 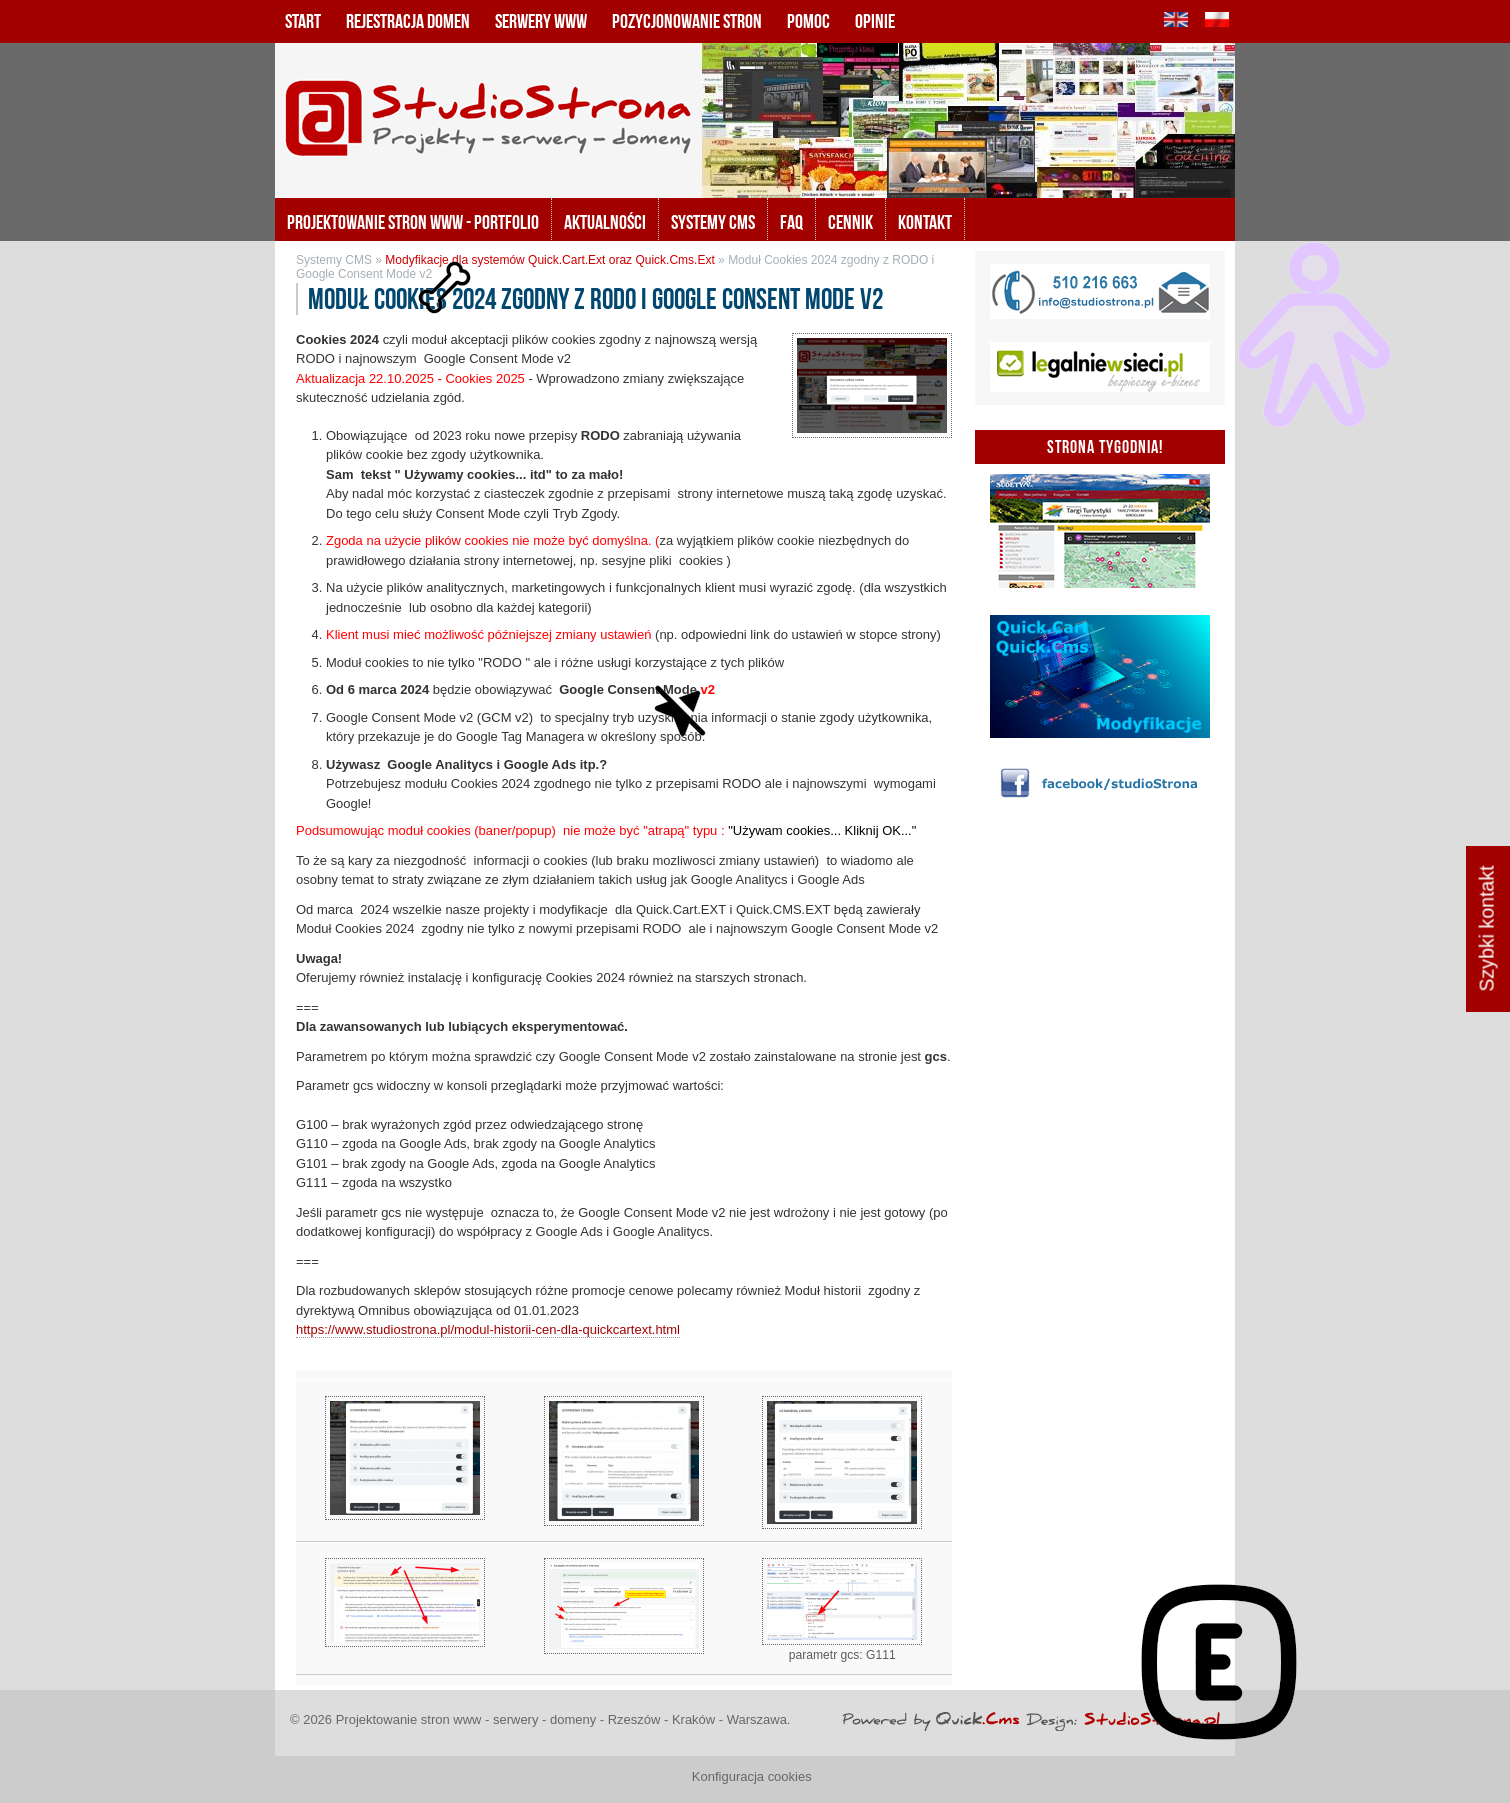 What do you see at coordinates (1314, 337) in the screenshot?
I see `access your profile or account` at bounding box center [1314, 337].